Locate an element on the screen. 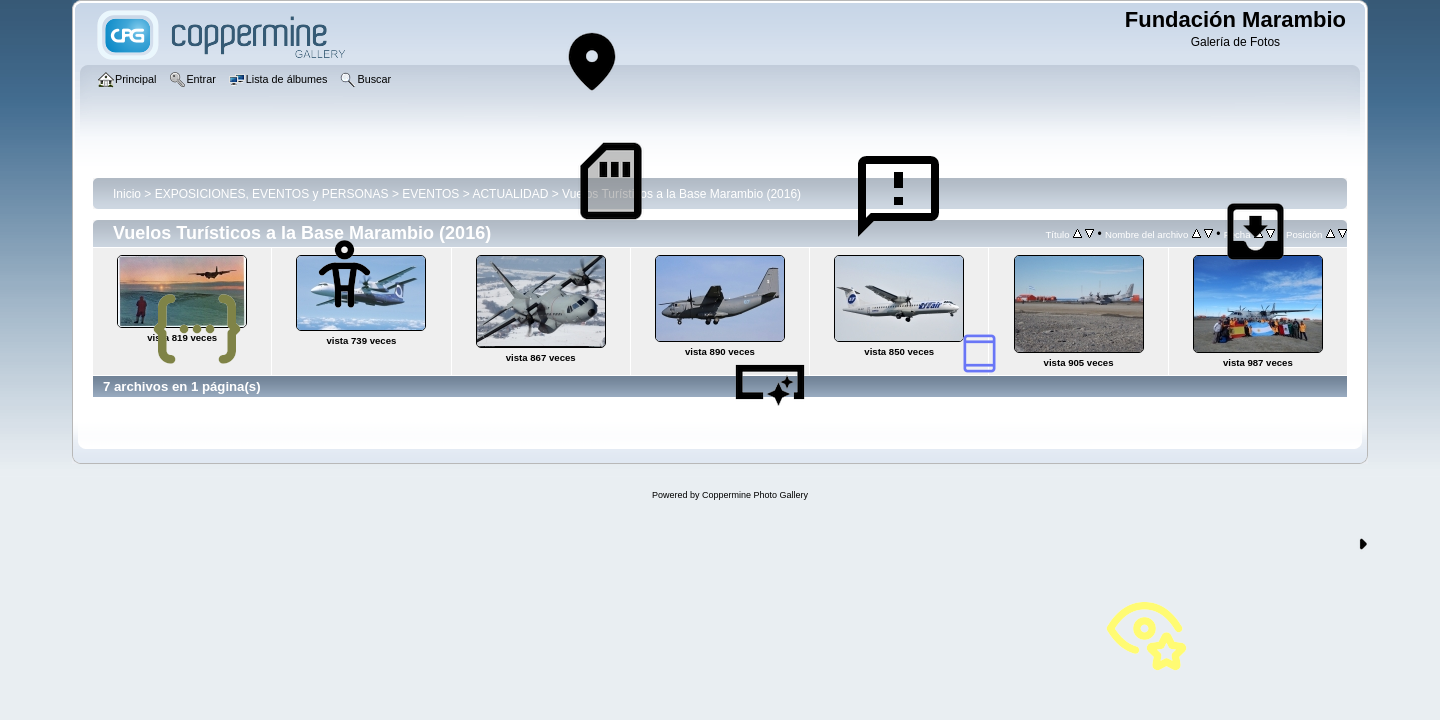 The height and width of the screenshot is (720, 1440). move email or message to inbox is located at coordinates (1255, 231).